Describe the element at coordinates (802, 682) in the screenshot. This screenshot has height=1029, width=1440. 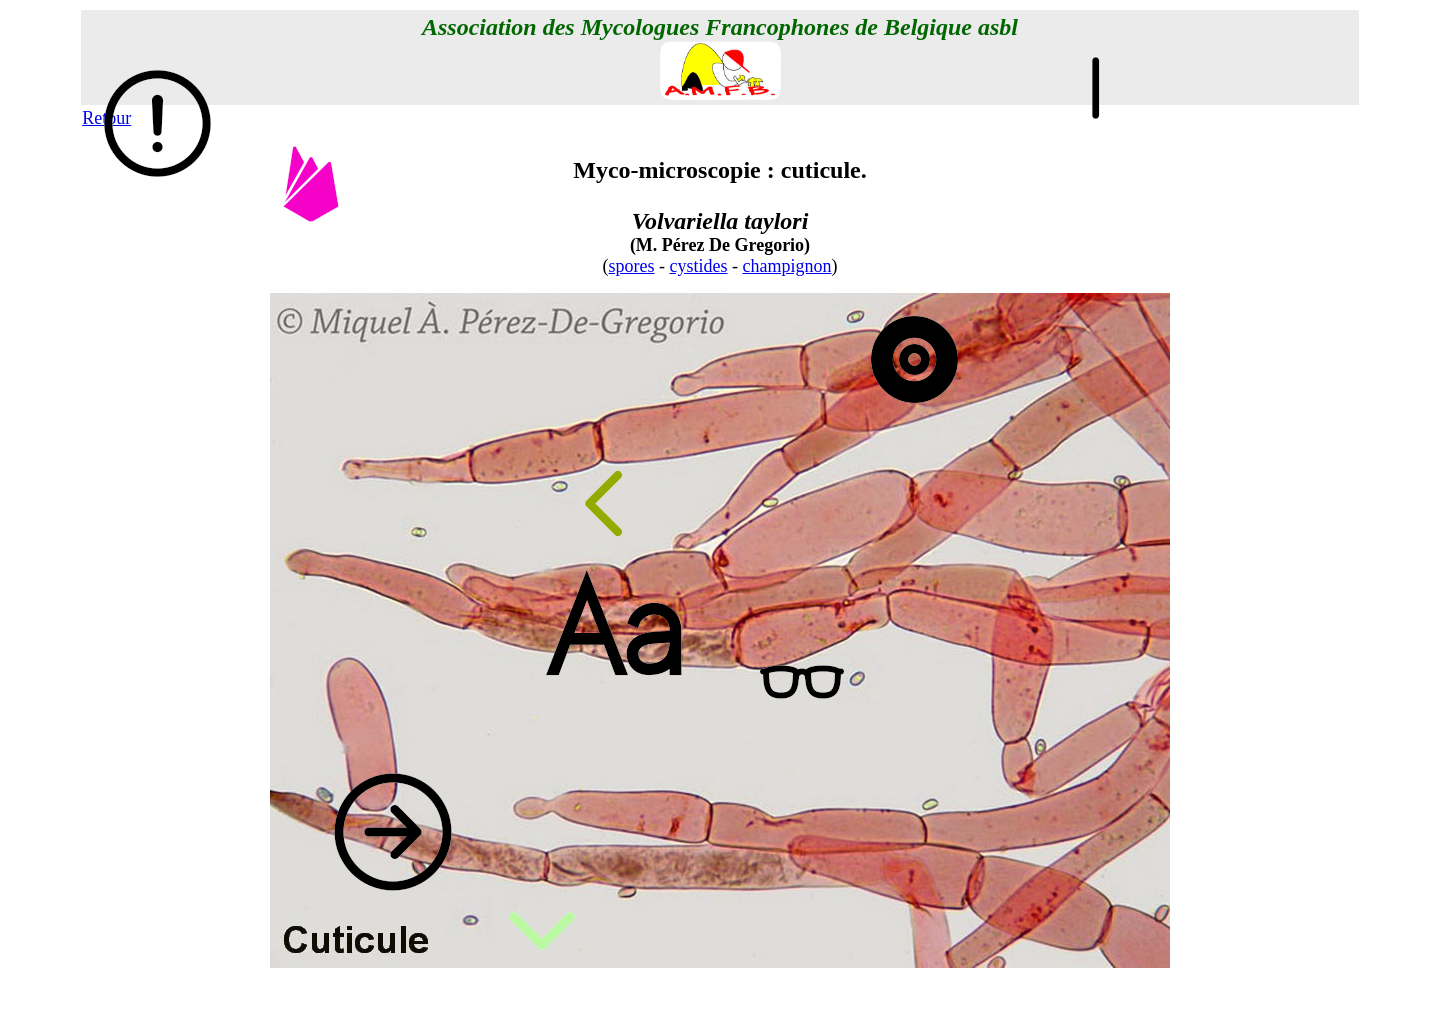
I see `enable reading mode or accessibility features` at that location.